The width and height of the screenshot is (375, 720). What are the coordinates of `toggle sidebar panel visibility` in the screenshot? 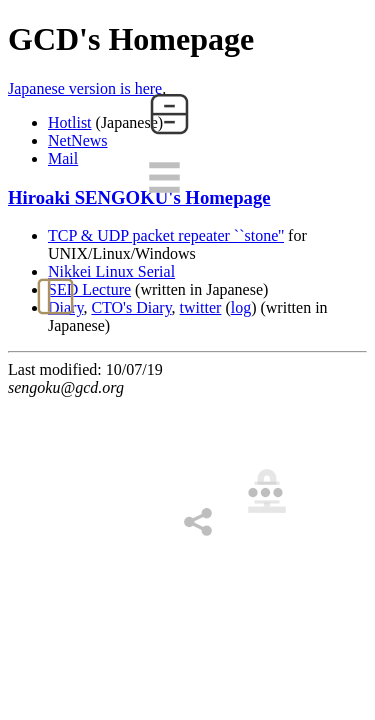 It's located at (55, 296).